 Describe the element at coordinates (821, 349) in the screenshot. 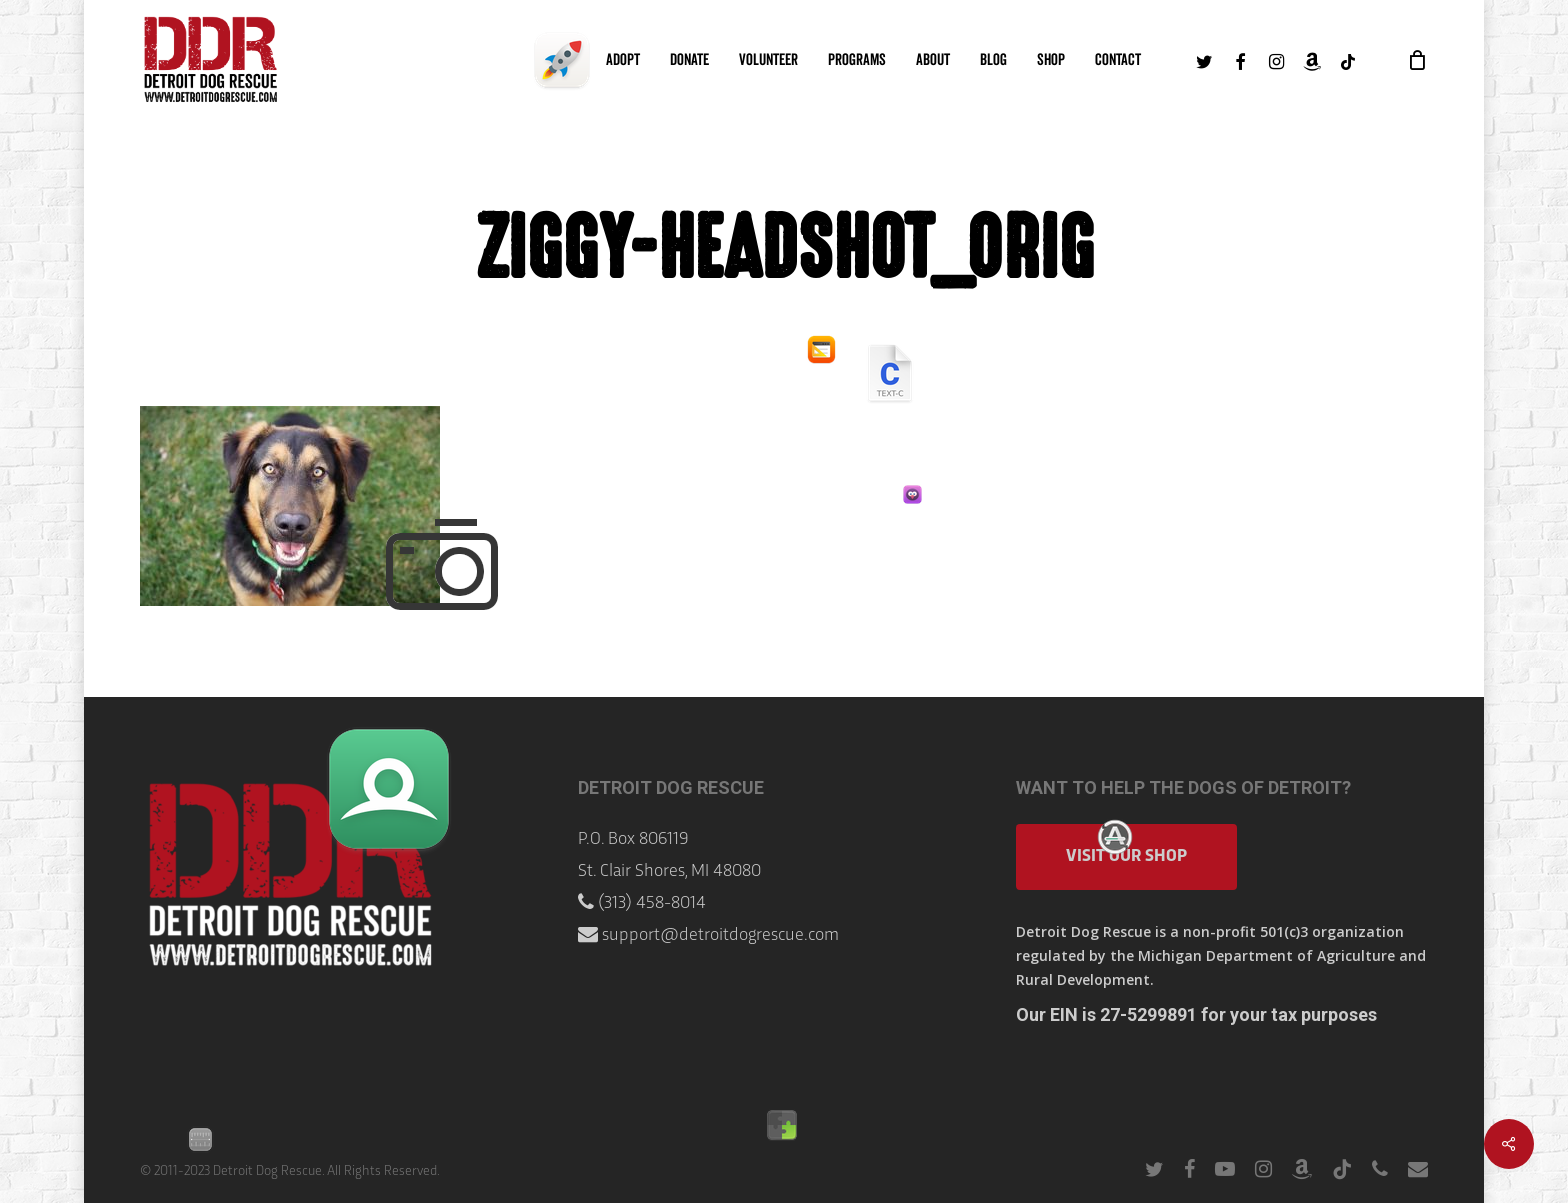

I see `open Cambalache GTK UI designer app` at that location.